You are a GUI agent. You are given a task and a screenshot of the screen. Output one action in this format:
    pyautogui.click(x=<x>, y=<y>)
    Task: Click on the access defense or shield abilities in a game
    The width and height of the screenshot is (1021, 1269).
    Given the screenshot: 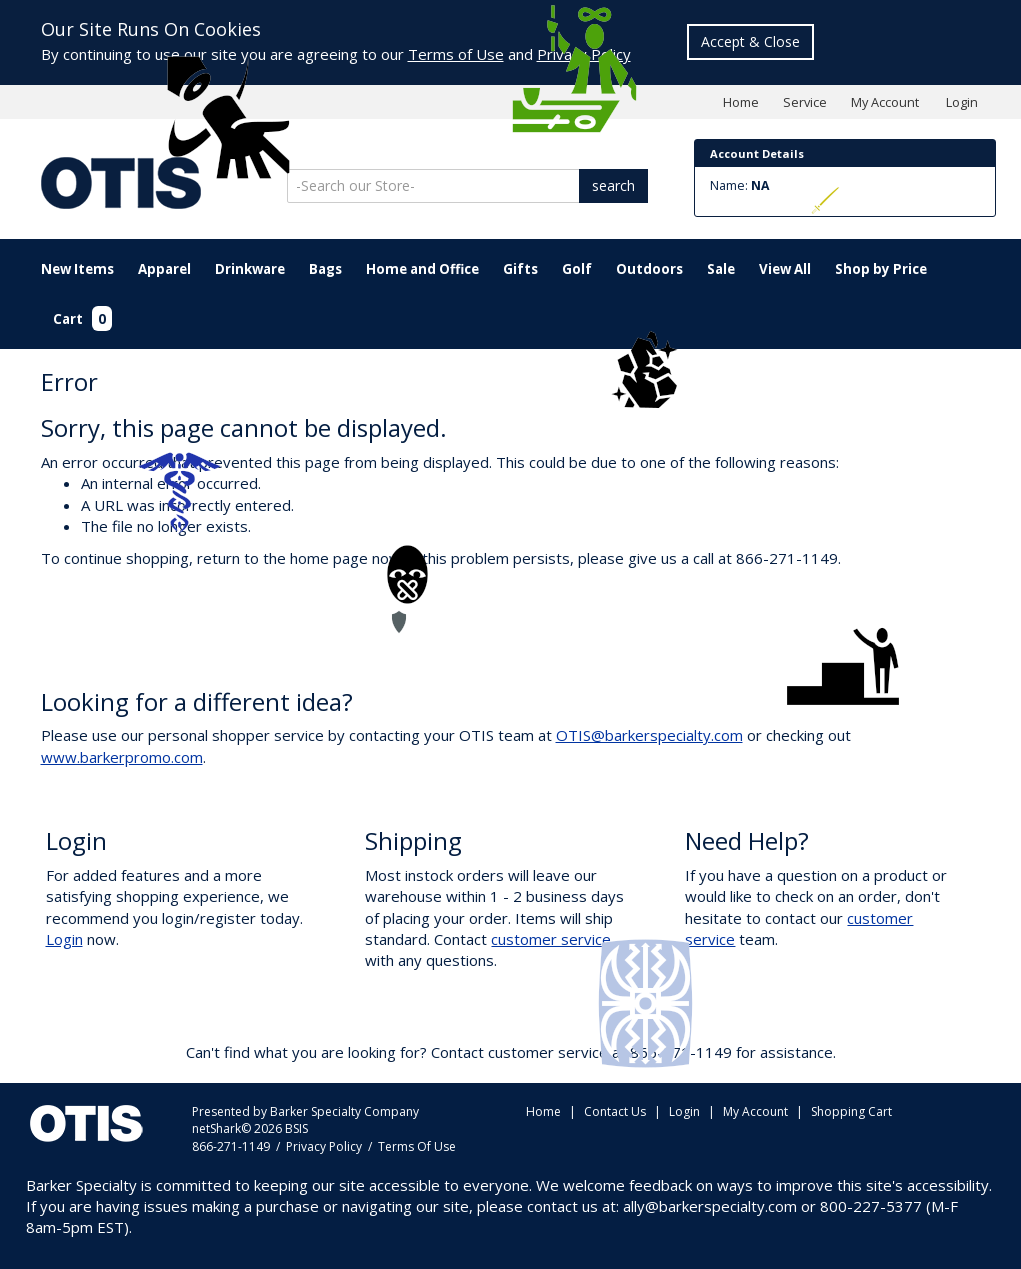 What is the action you would take?
    pyautogui.click(x=645, y=1003)
    